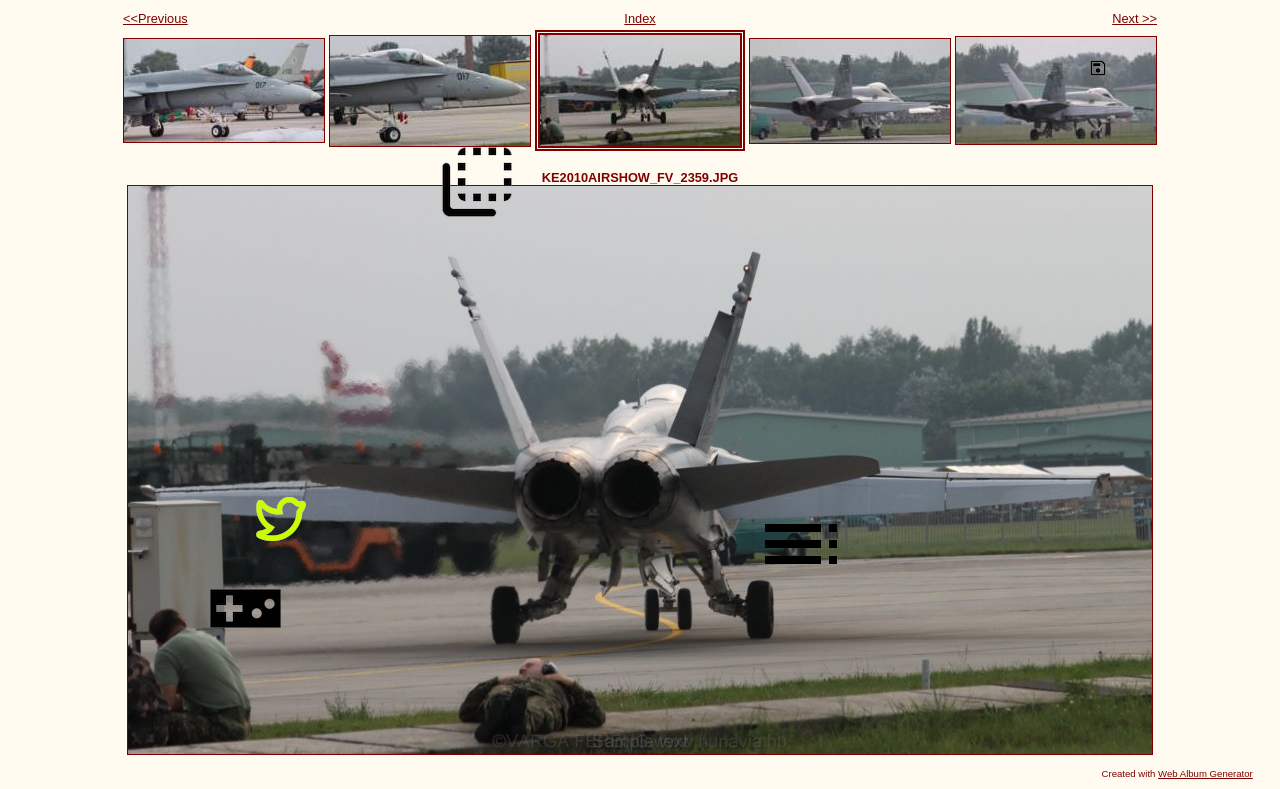 This screenshot has height=789, width=1280. Describe the element at coordinates (477, 182) in the screenshot. I see `send layer to back` at that location.